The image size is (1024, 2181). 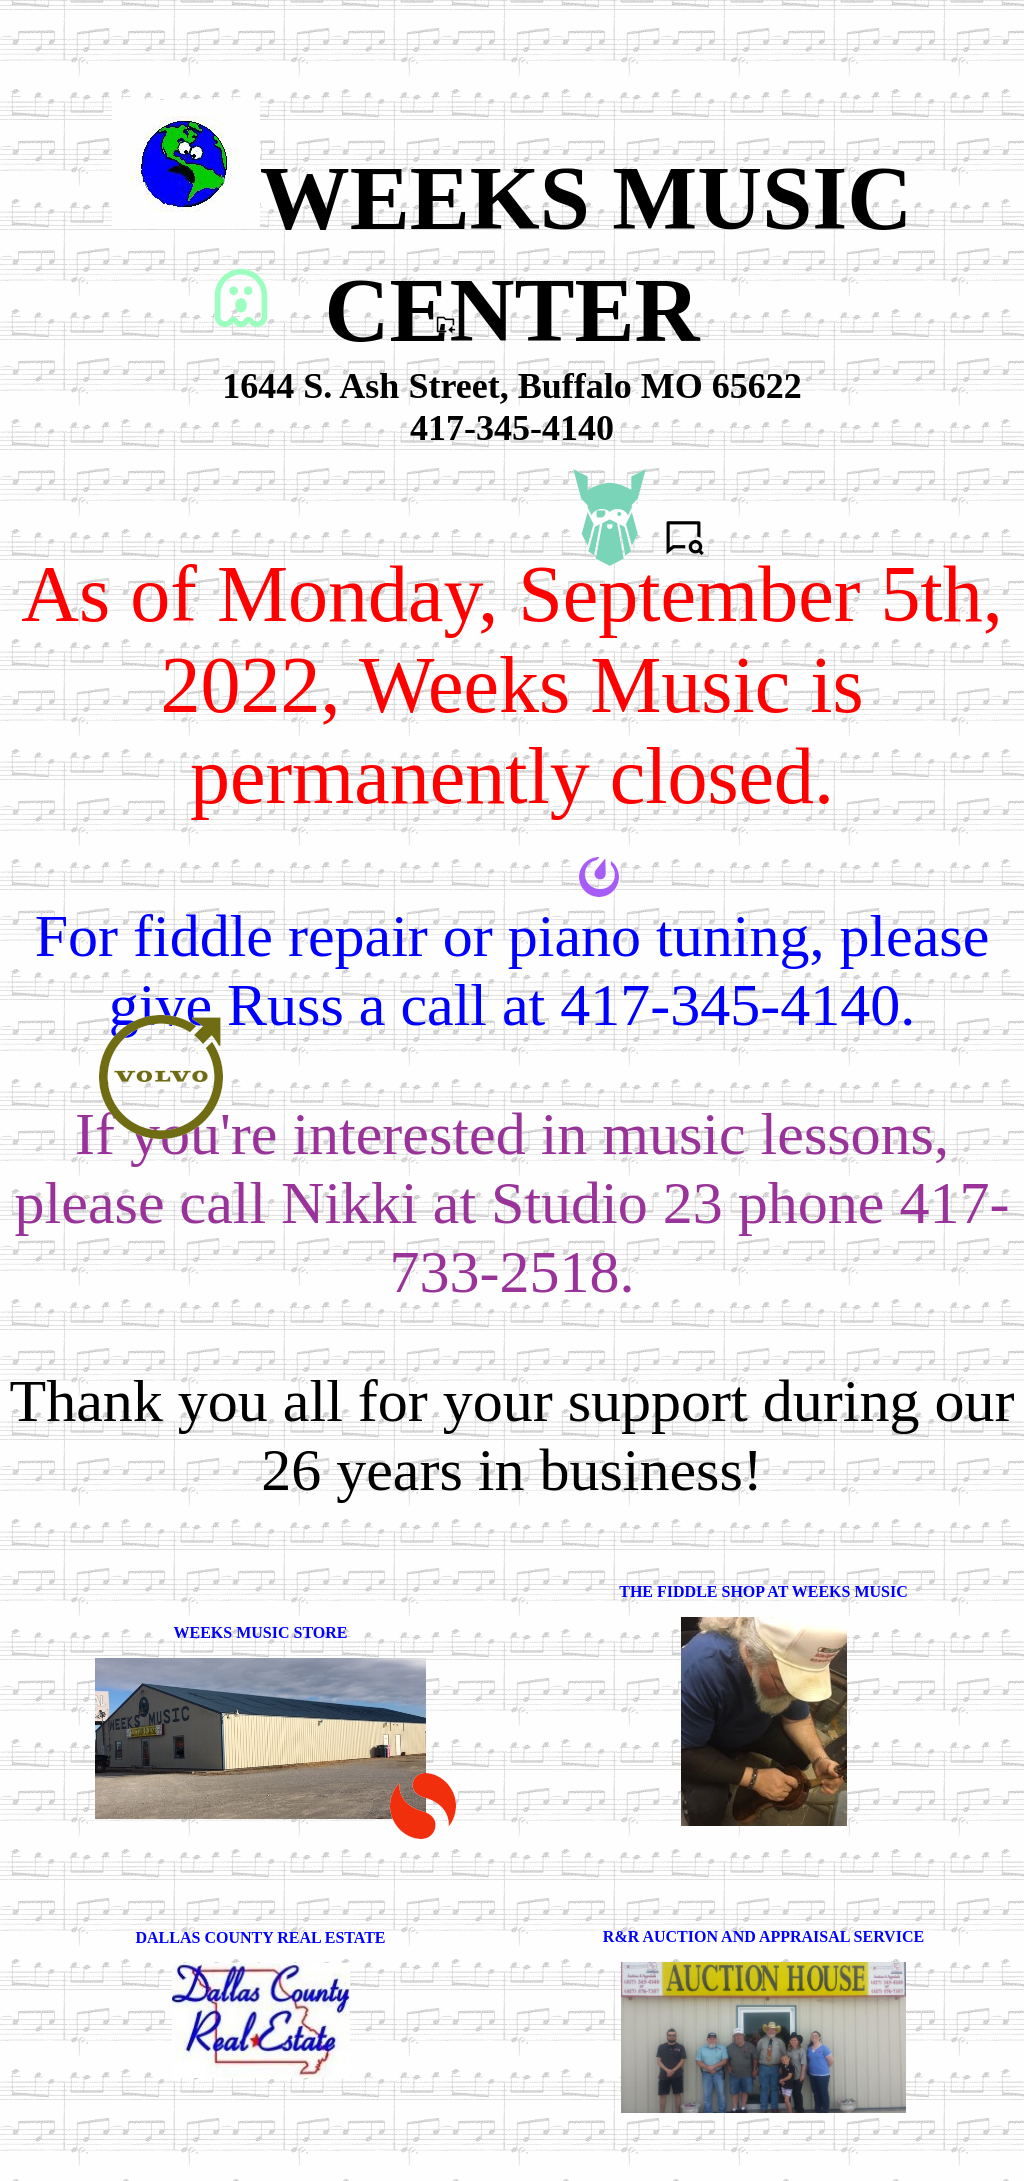 What do you see at coordinates (683, 536) in the screenshot?
I see `search through chat messages` at bounding box center [683, 536].